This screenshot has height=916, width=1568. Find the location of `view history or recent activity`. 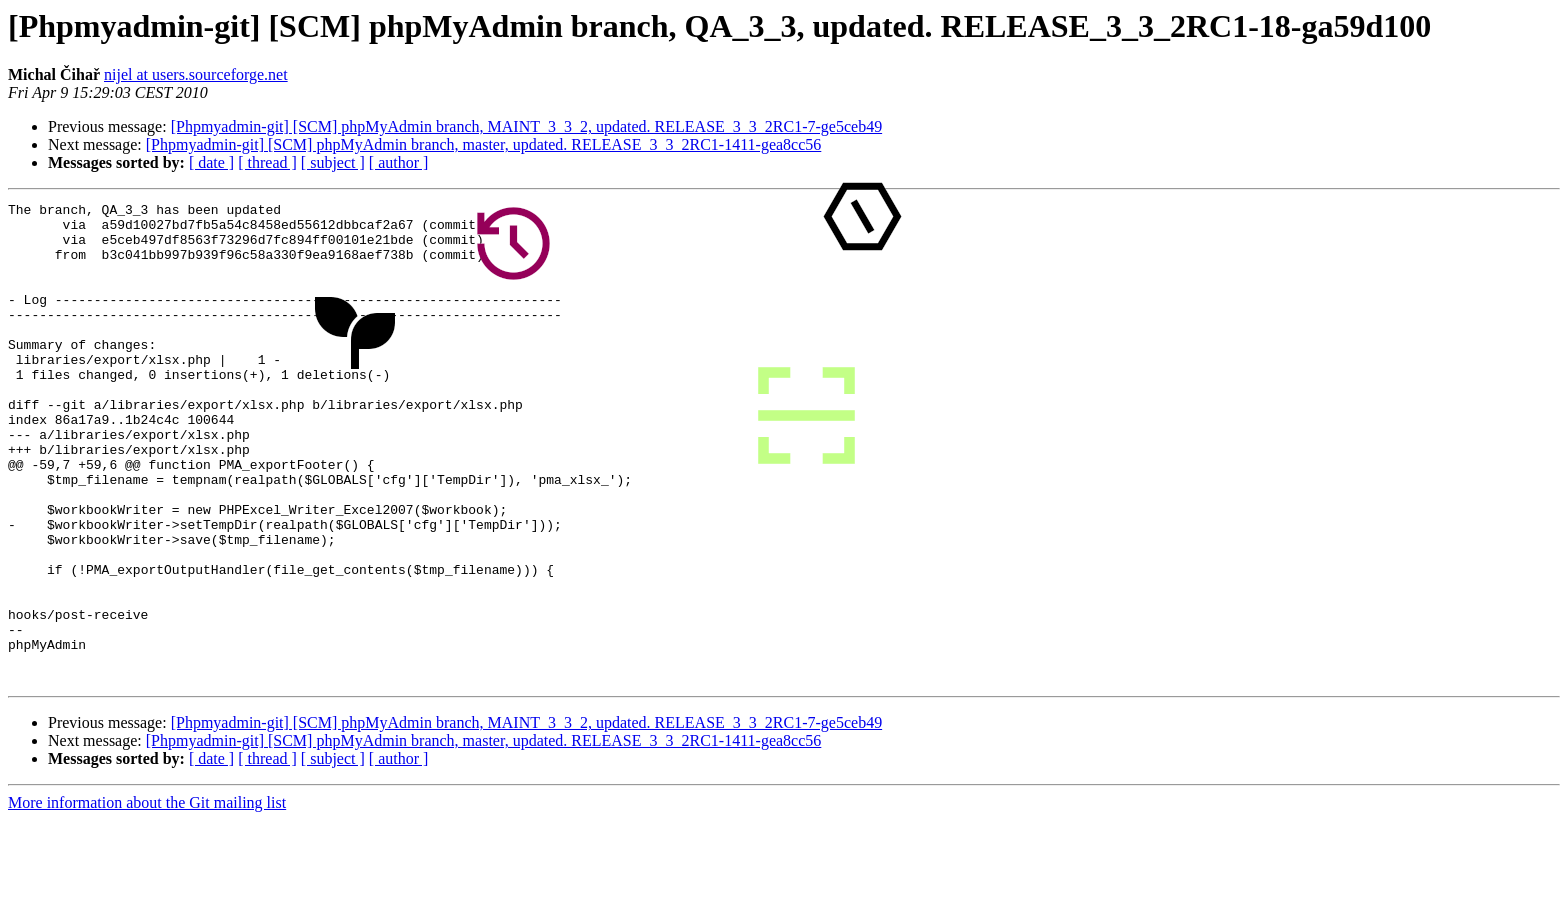

view history or recent activity is located at coordinates (513, 243).